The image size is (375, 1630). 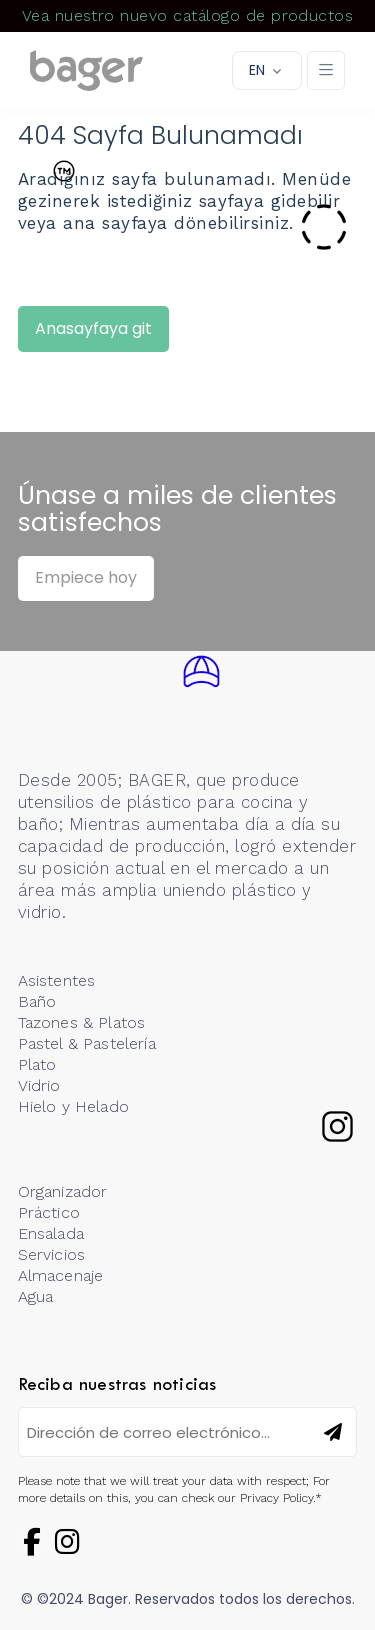 What do you see at coordinates (324, 227) in the screenshot?
I see `indicates loading or processing in progress` at bounding box center [324, 227].